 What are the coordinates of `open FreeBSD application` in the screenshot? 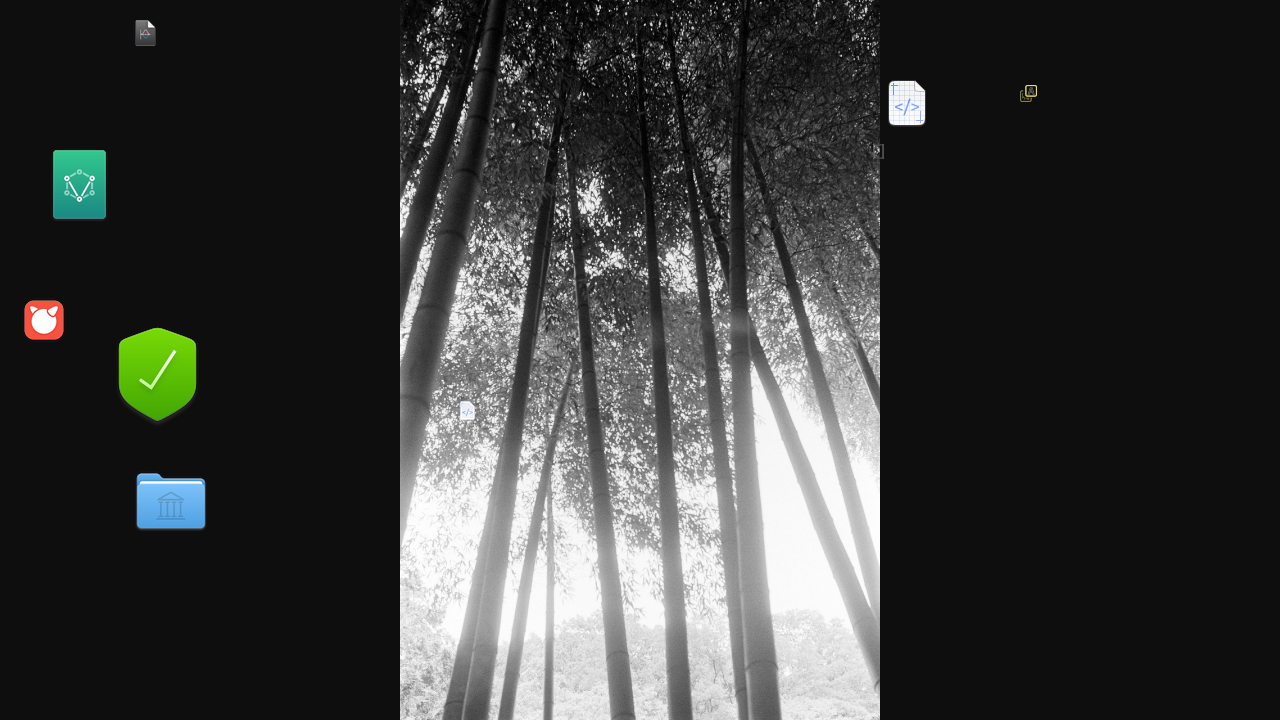 It's located at (44, 320).